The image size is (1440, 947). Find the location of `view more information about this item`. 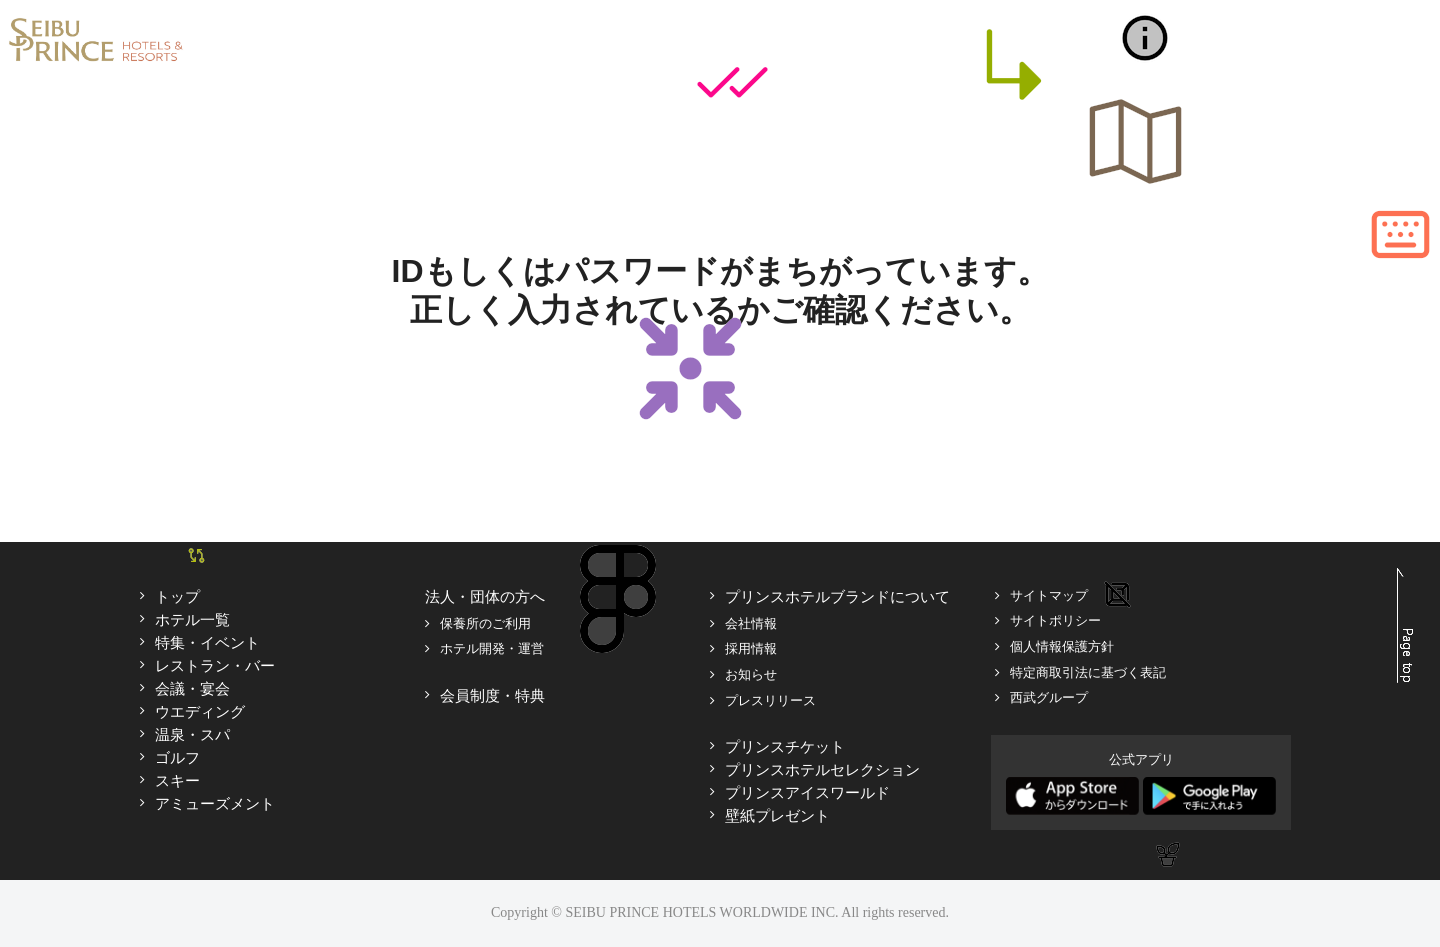

view more information about this item is located at coordinates (1145, 38).